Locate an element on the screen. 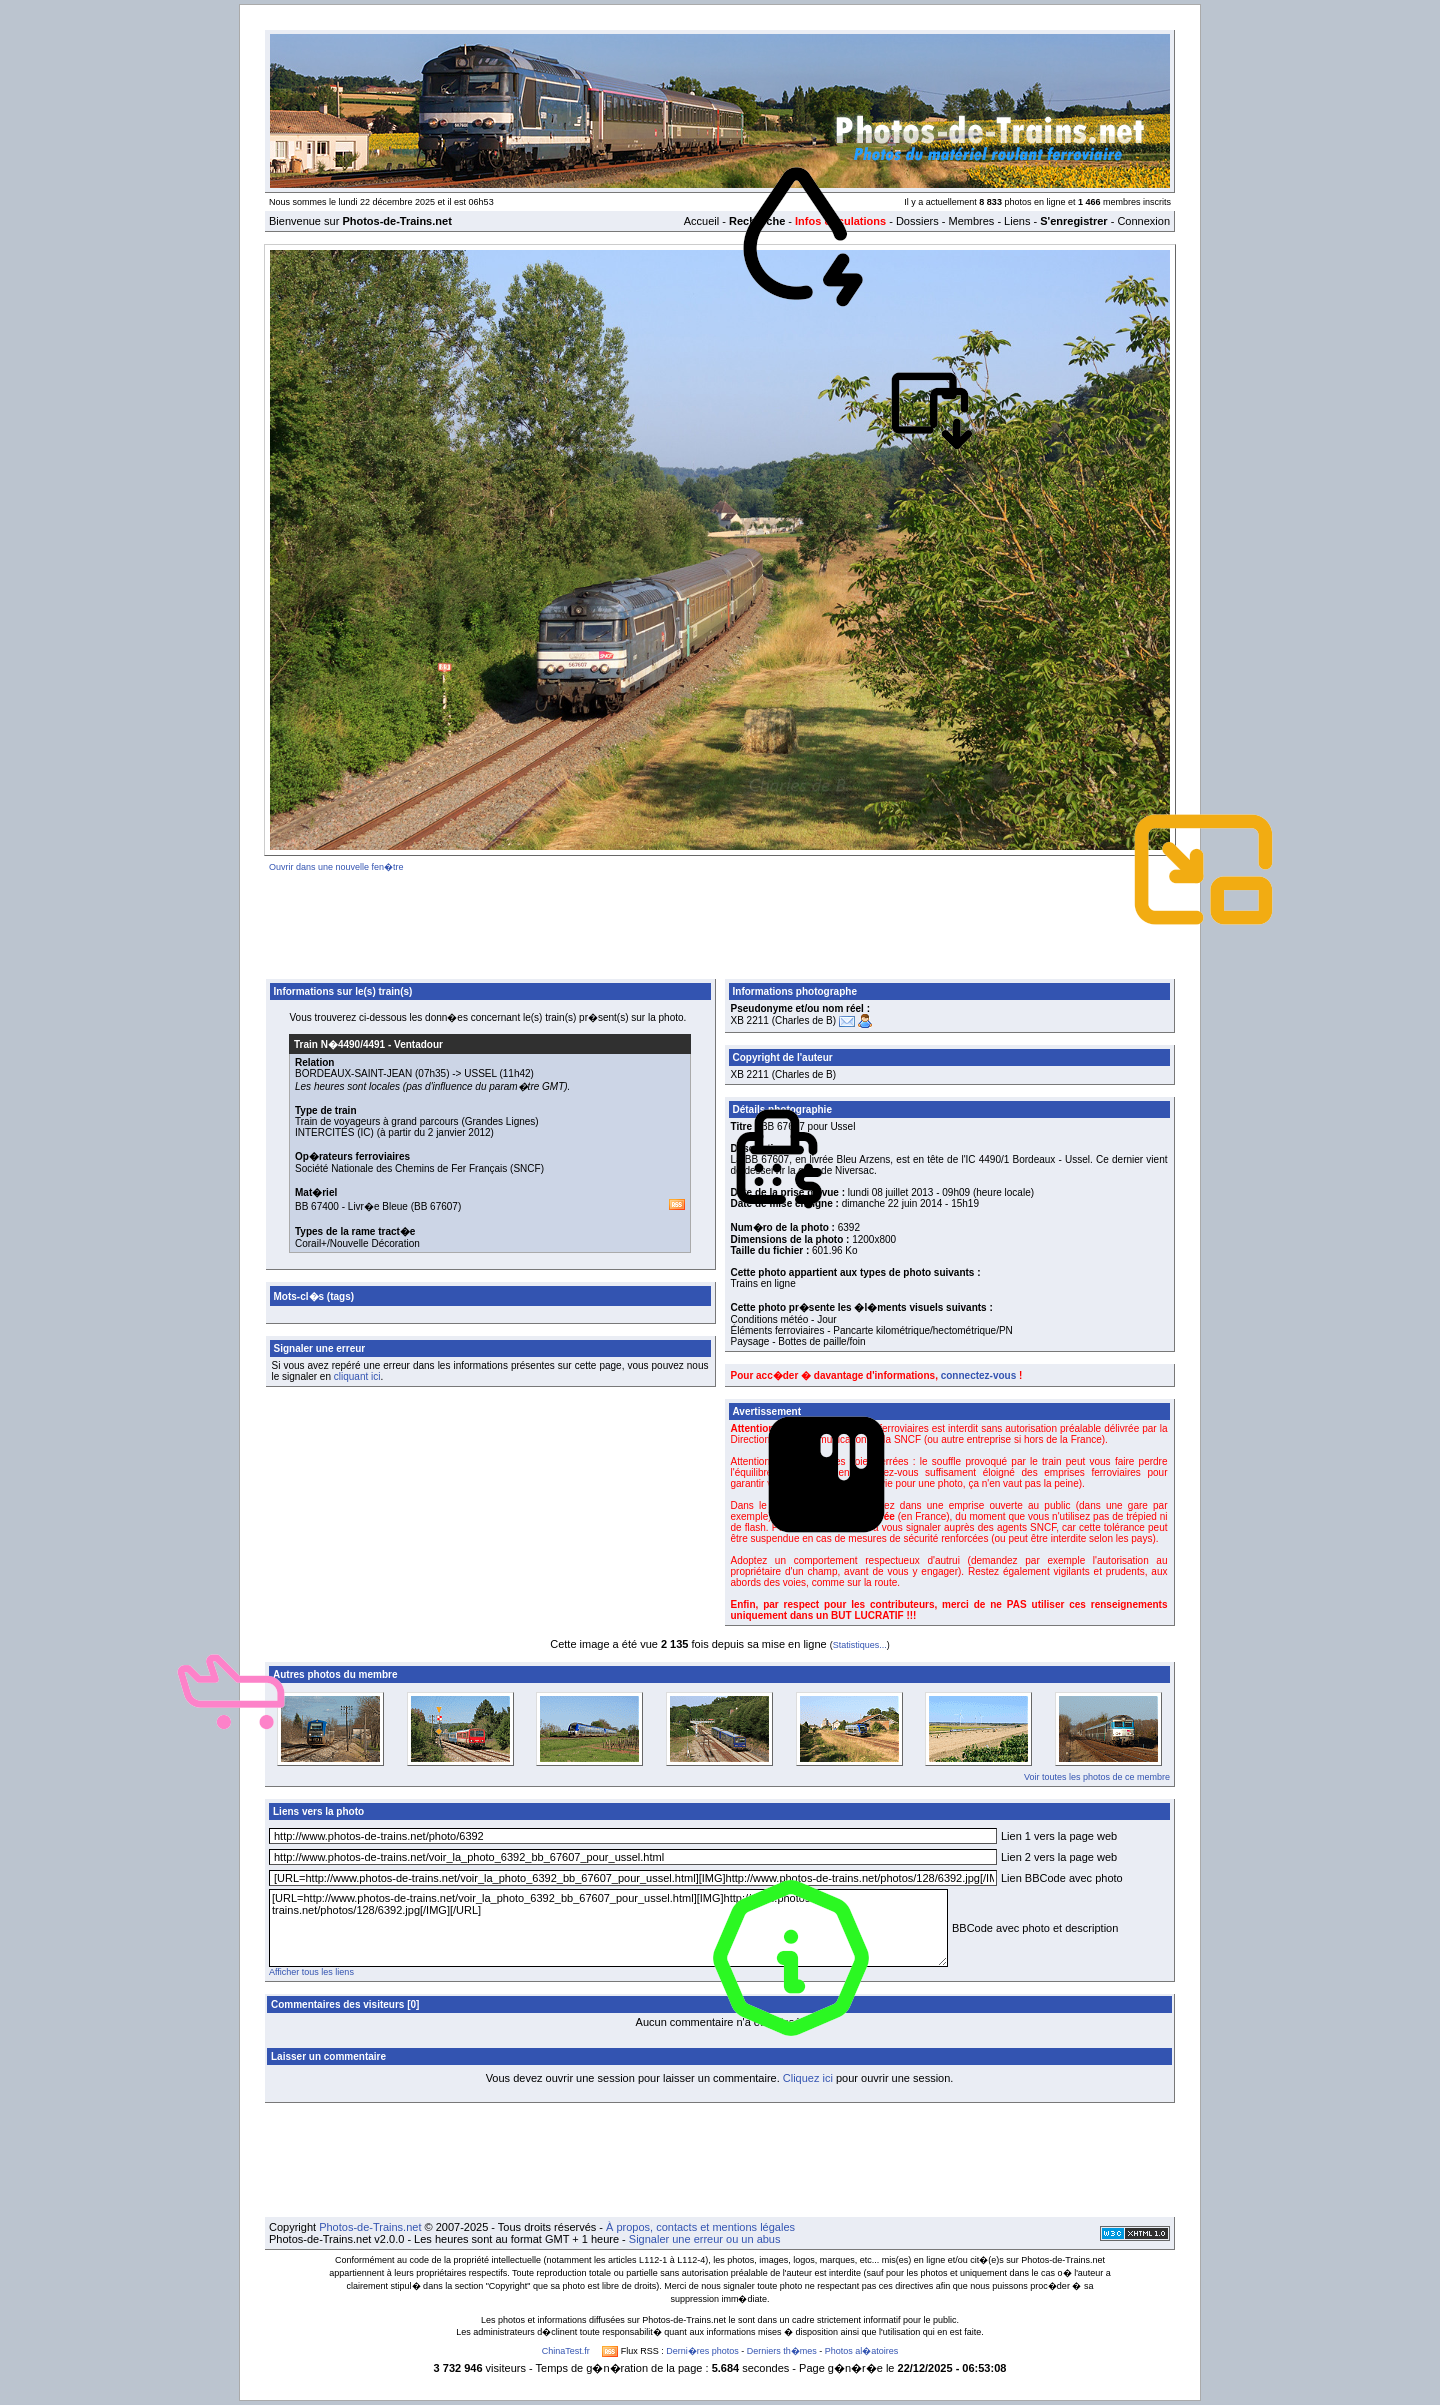 The image size is (1440, 2405). flight has landed or is on the ground is located at coordinates (231, 1690).